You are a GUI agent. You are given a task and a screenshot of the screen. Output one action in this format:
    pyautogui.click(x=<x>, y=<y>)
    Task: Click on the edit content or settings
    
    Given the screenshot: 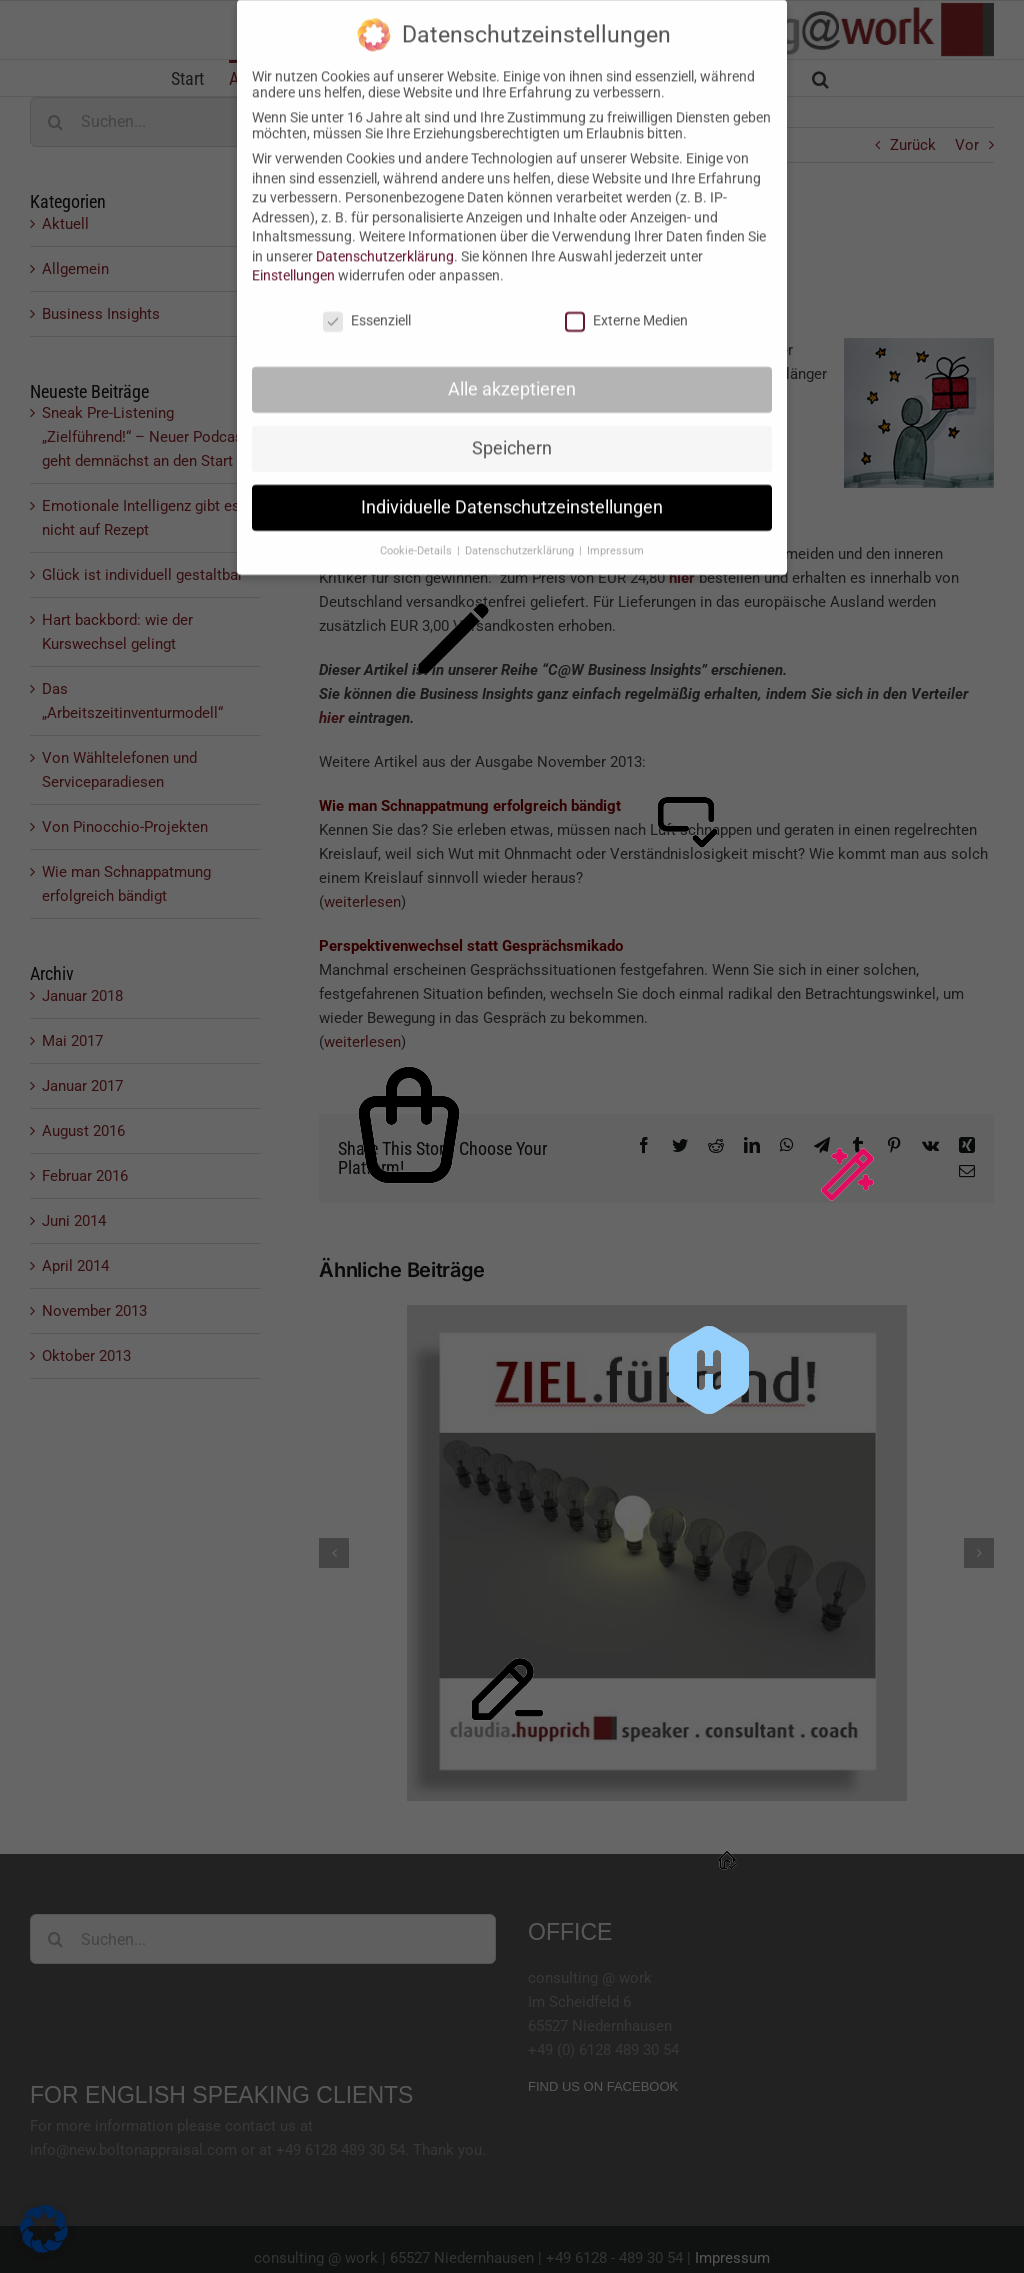 What is the action you would take?
    pyautogui.click(x=453, y=638)
    